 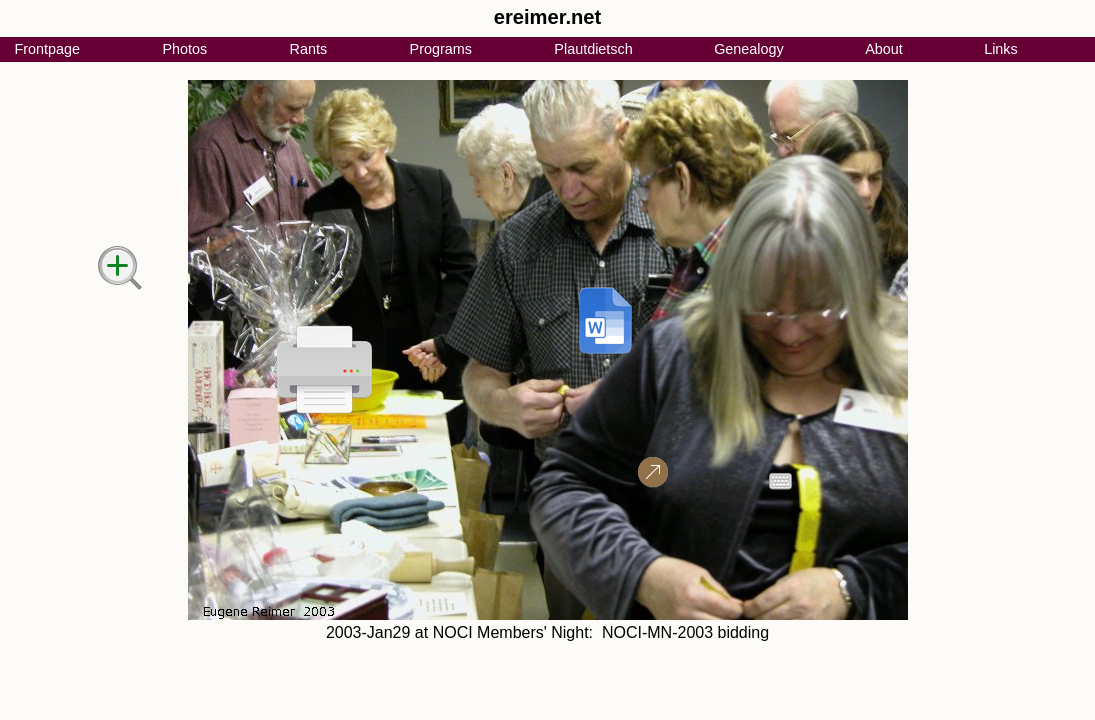 What do you see at coordinates (780, 481) in the screenshot?
I see `open keyboard settings` at bounding box center [780, 481].